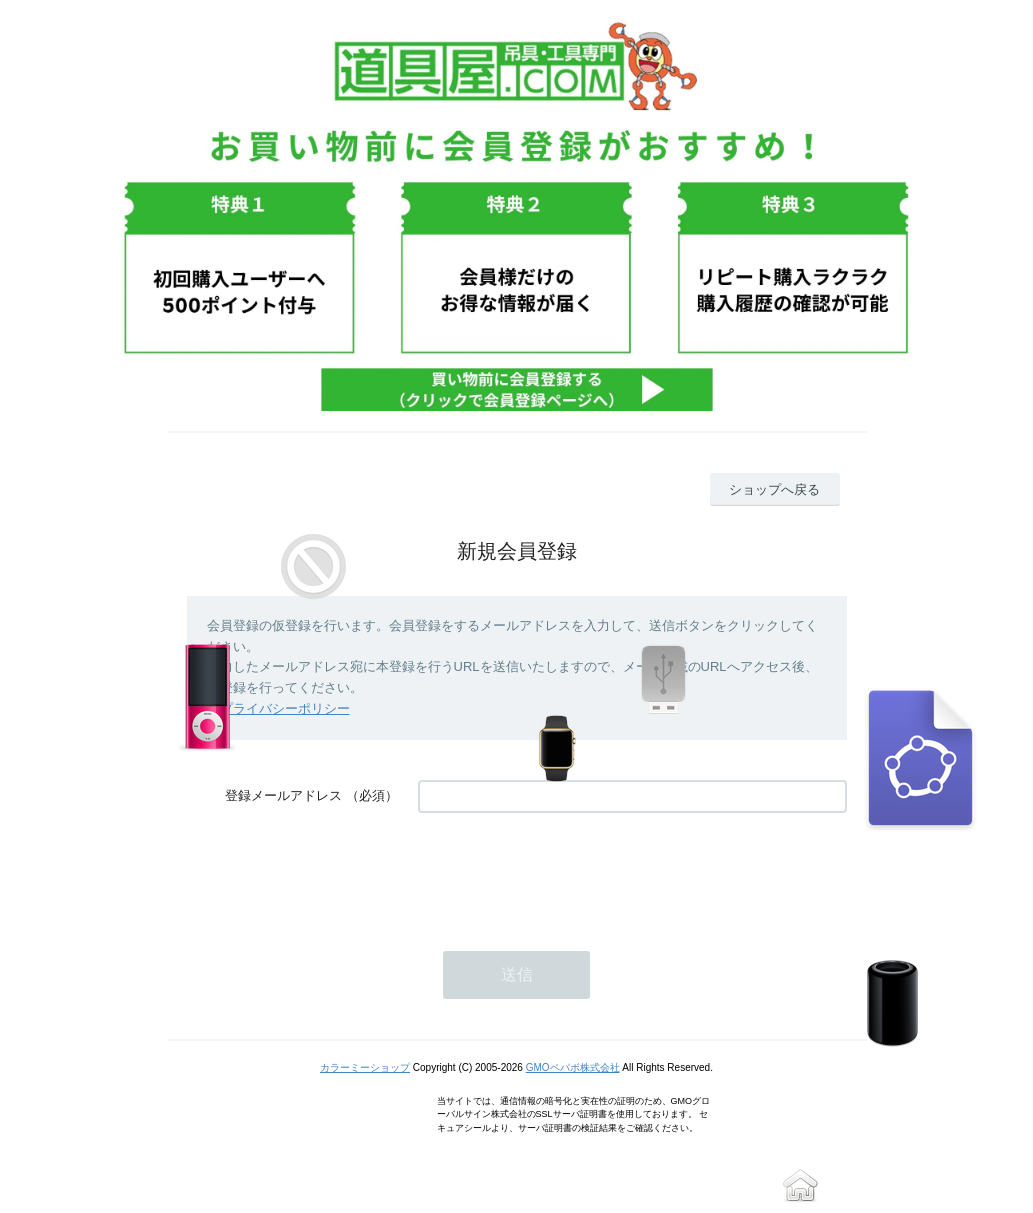  Describe the element at coordinates (892, 1004) in the screenshot. I see `mac pro (2013 cylinder model) device icon` at that location.